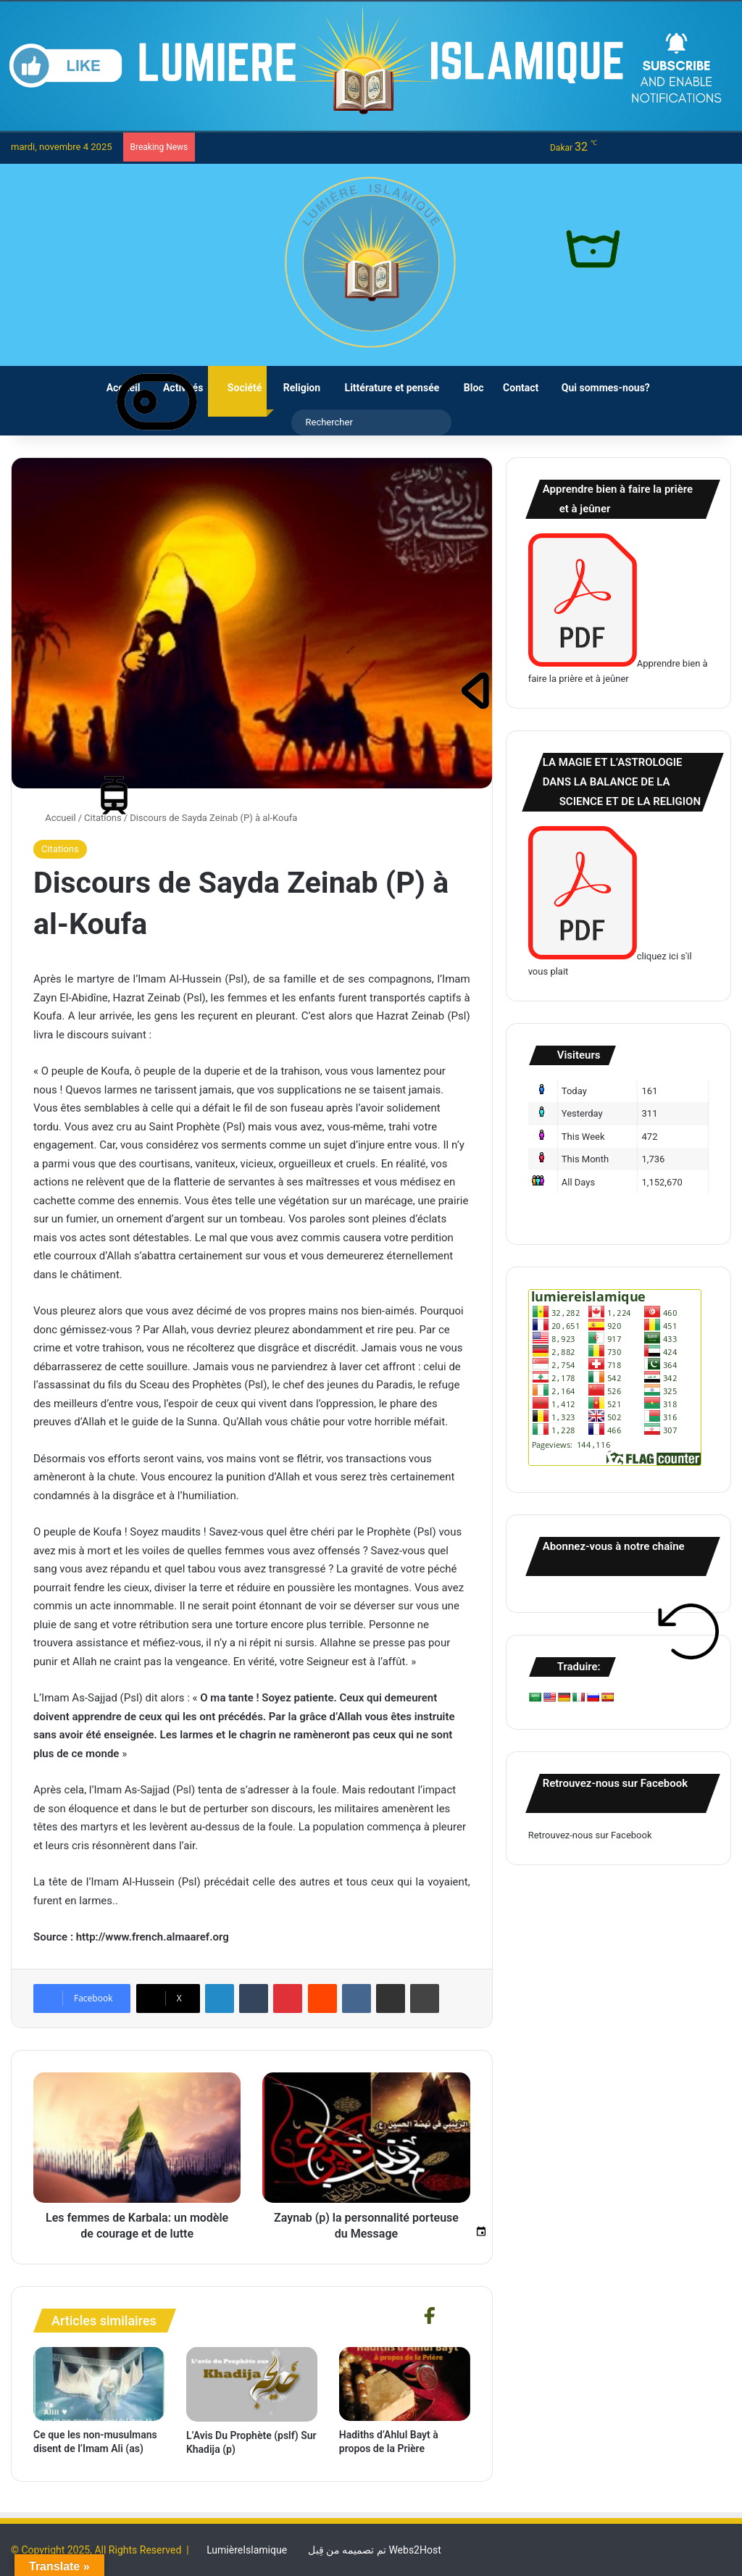 The width and height of the screenshot is (742, 2576). What do you see at coordinates (593, 249) in the screenshot?
I see `indicates cold wash setting for laundry` at bounding box center [593, 249].